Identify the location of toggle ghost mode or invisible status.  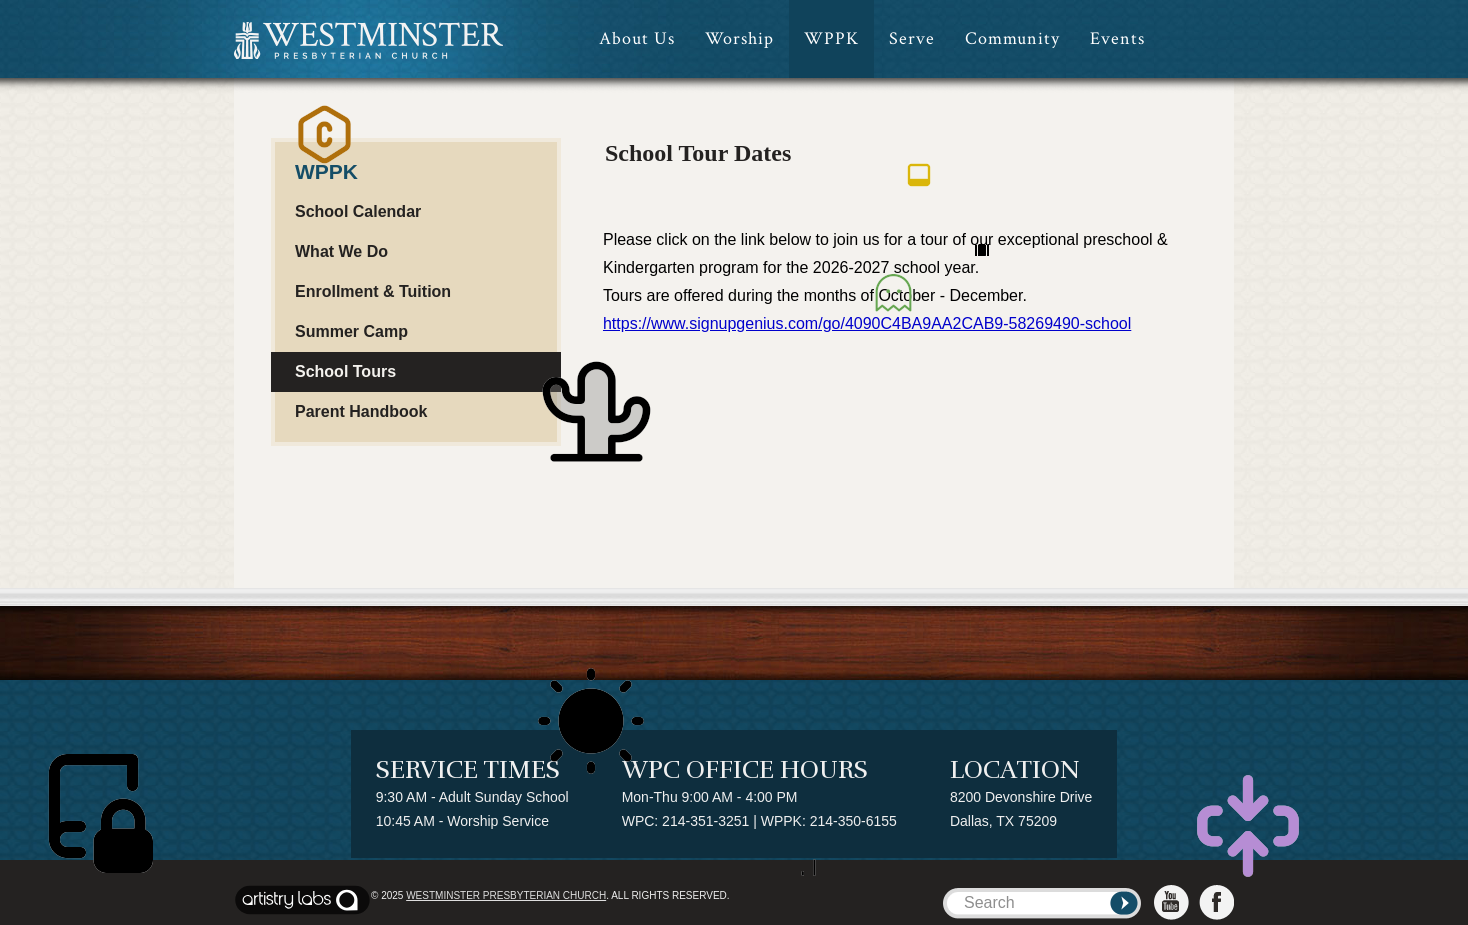
(893, 293).